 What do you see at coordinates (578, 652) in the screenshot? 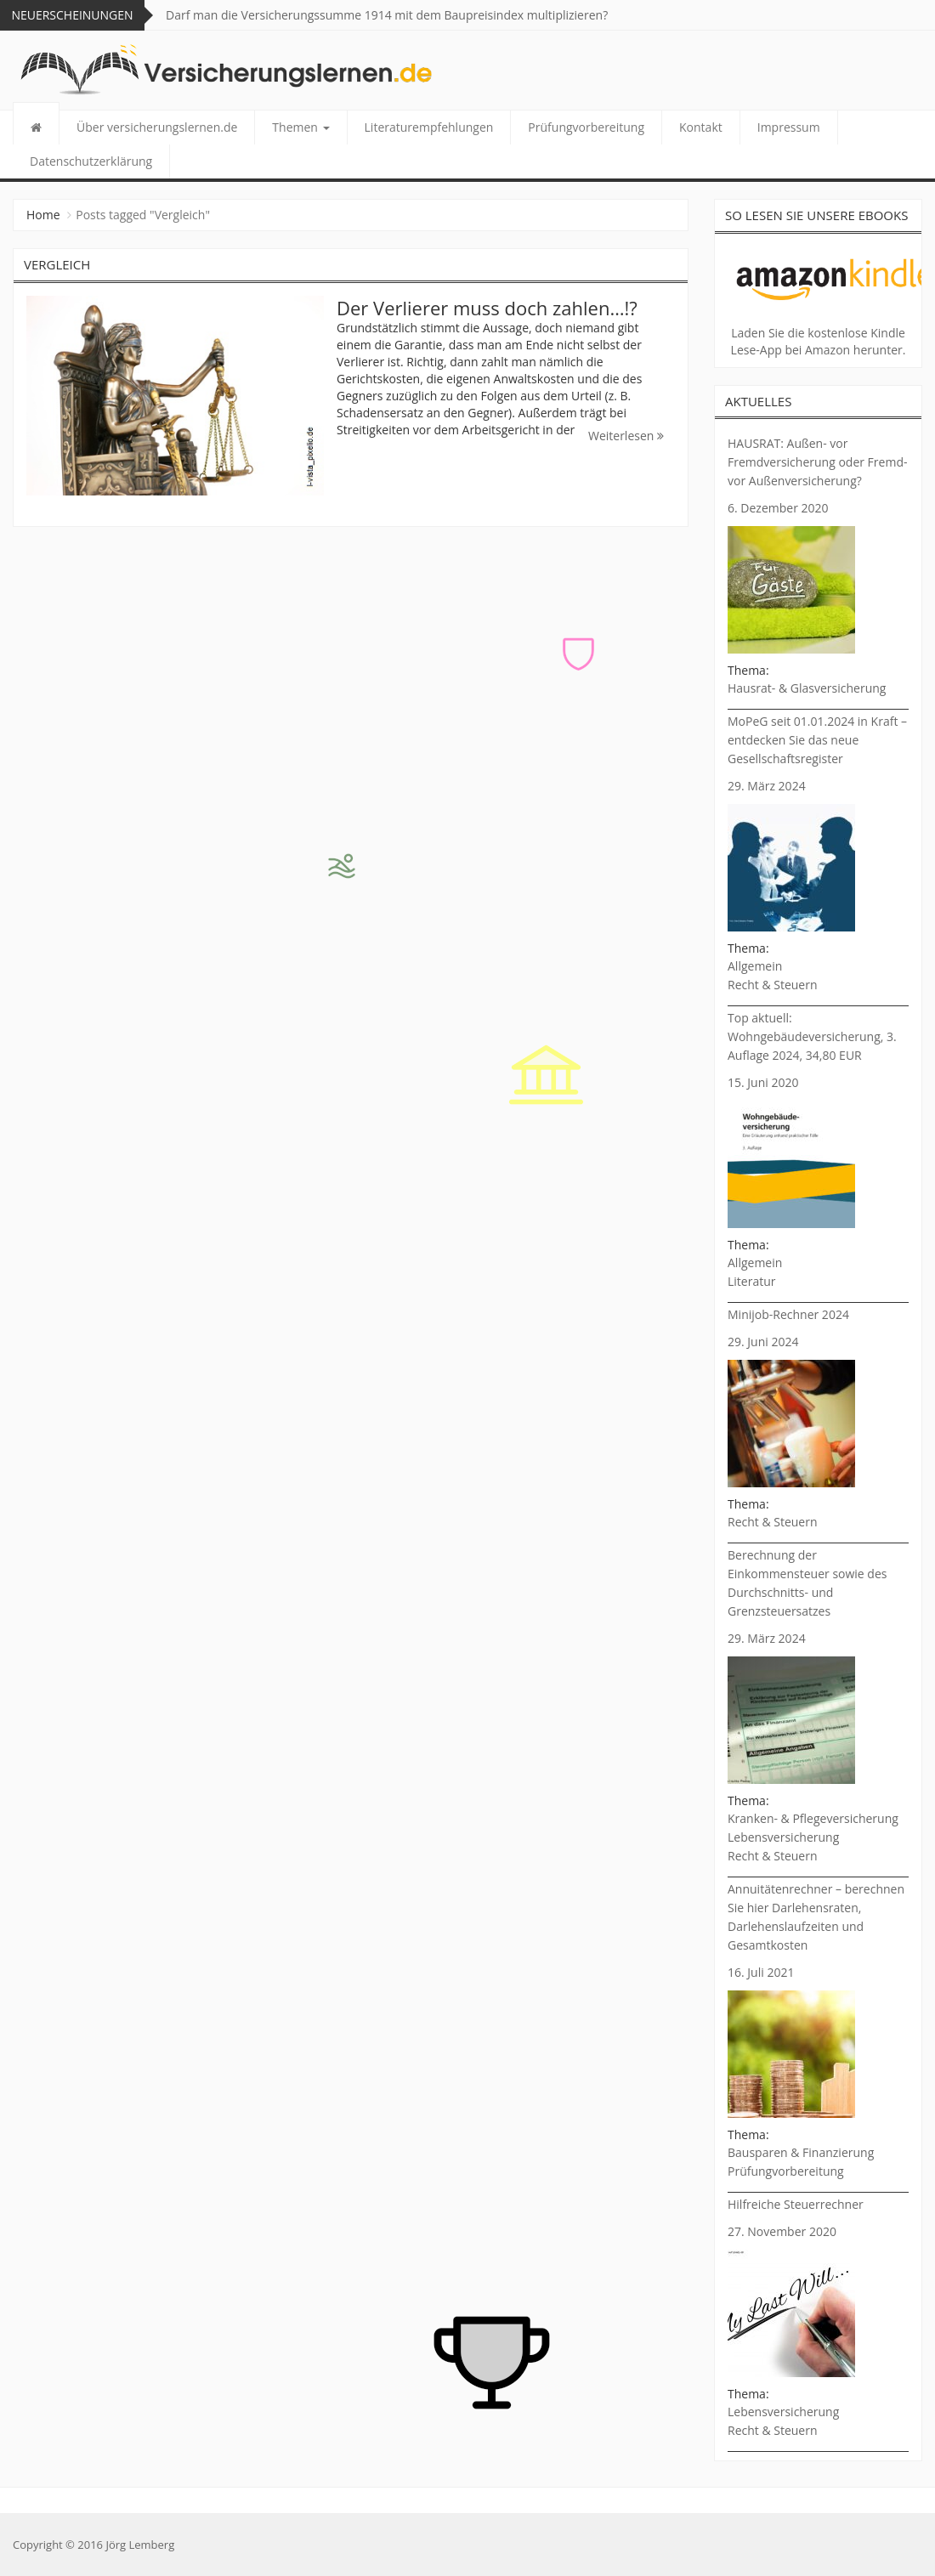
I see `access security settings` at bounding box center [578, 652].